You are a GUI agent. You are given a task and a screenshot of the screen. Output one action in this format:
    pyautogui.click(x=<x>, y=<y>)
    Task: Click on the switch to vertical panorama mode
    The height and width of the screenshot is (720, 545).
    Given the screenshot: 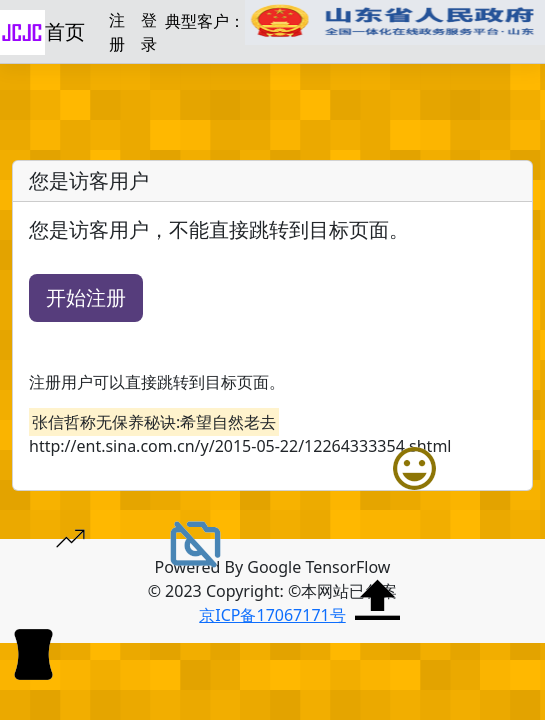 What is the action you would take?
    pyautogui.click(x=33, y=654)
    